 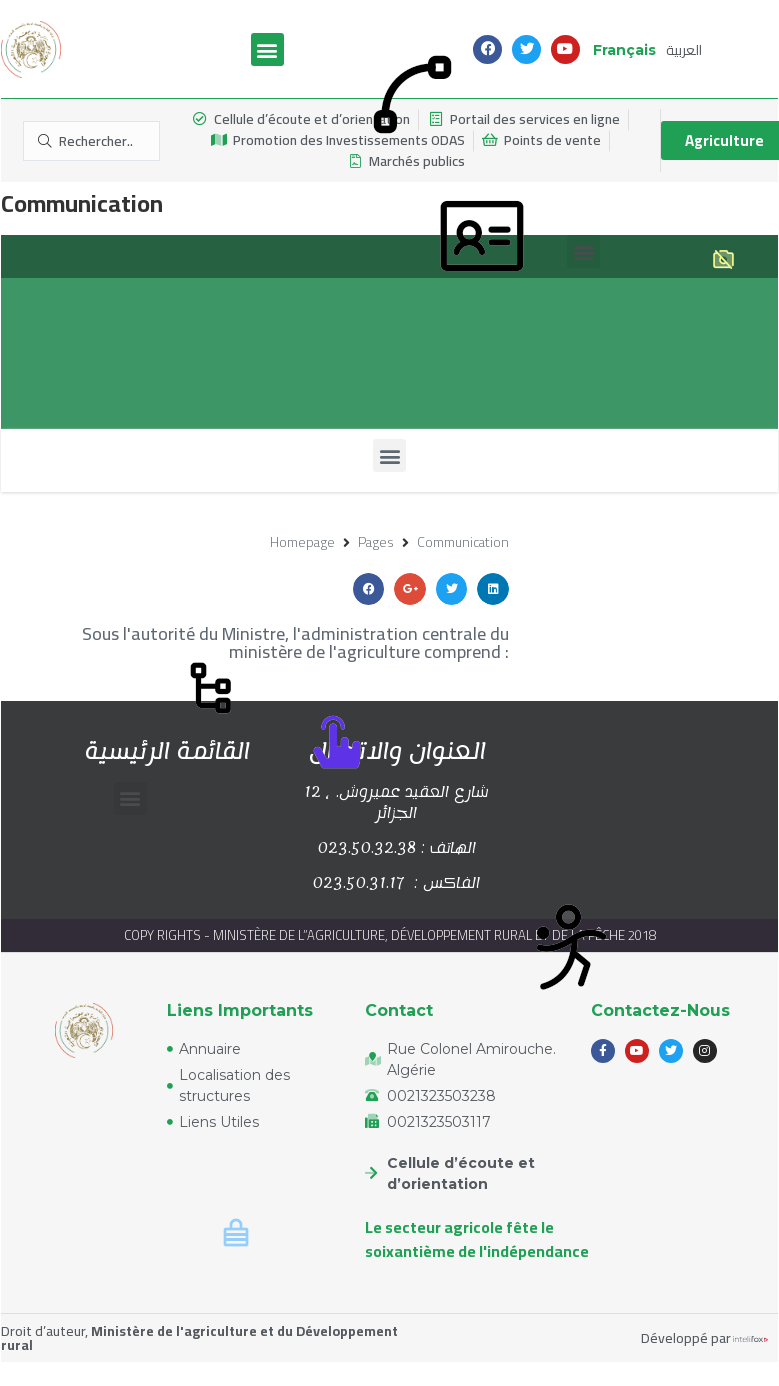 What do you see at coordinates (412, 94) in the screenshot?
I see `edit vector path curve handles` at bounding box center [412, 94].